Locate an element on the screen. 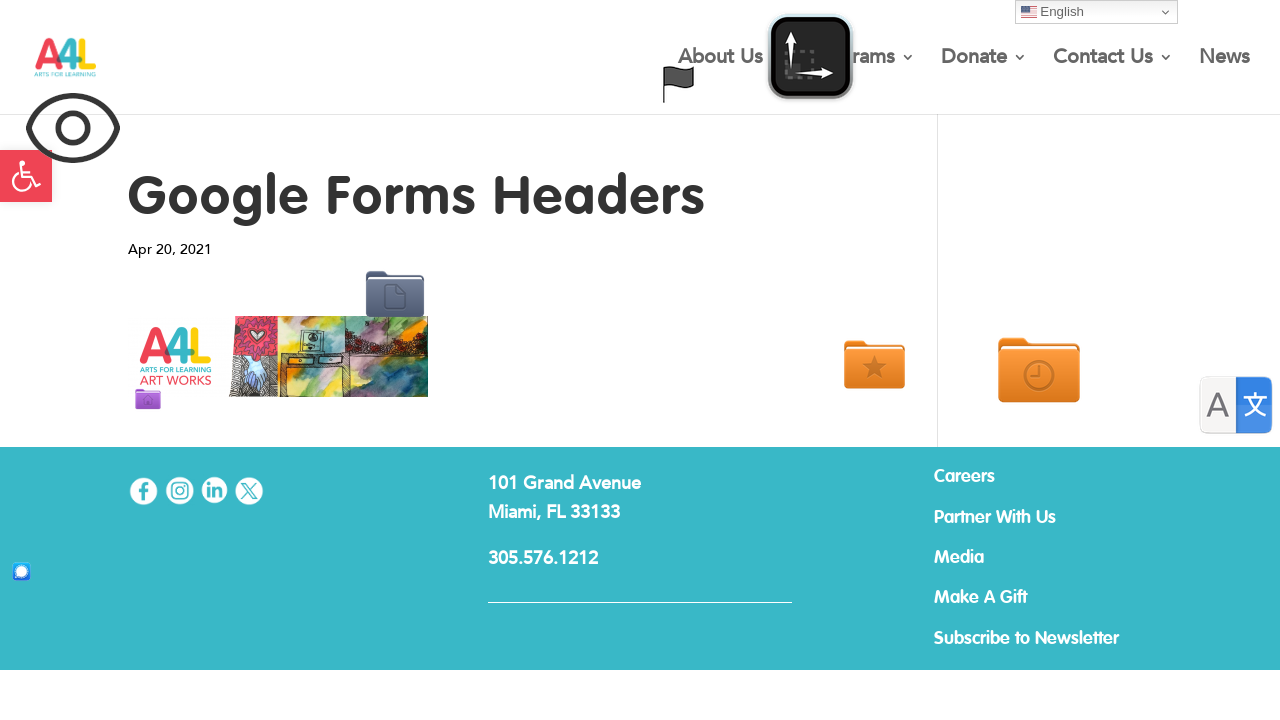  open your bookmarked files folder is located at coordinates (874, 364).